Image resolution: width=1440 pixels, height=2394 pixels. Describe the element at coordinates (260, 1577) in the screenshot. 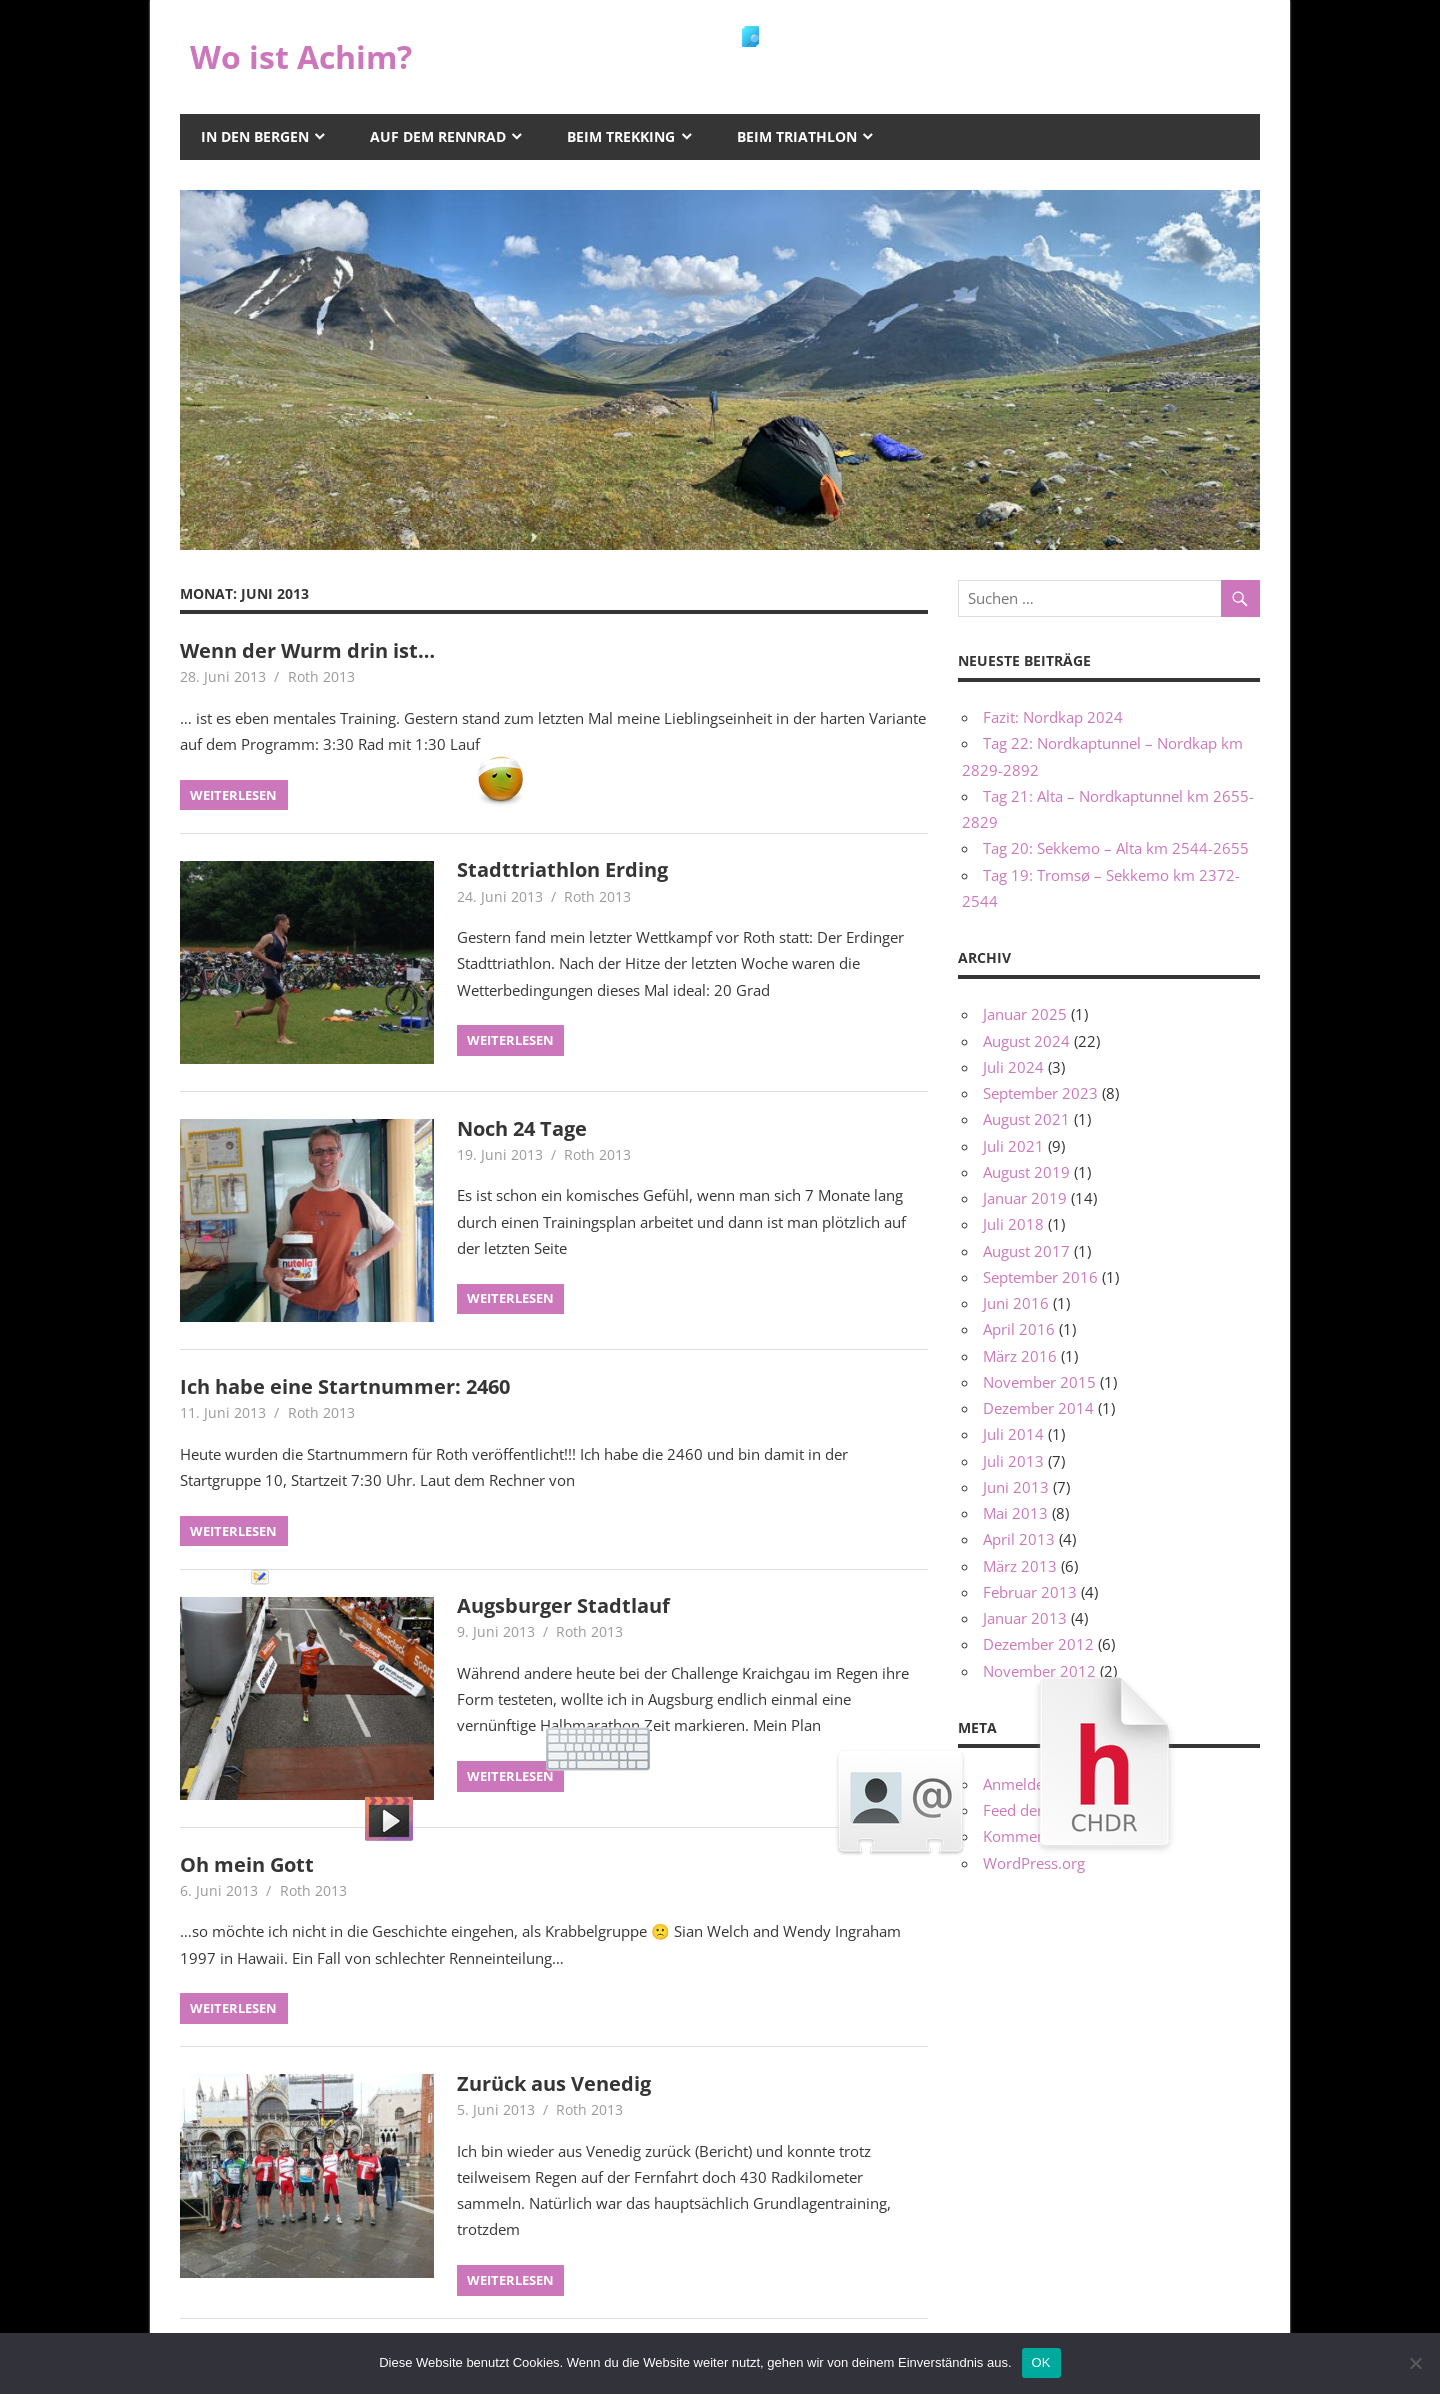

I see `access accessories and utility applications` at that location.